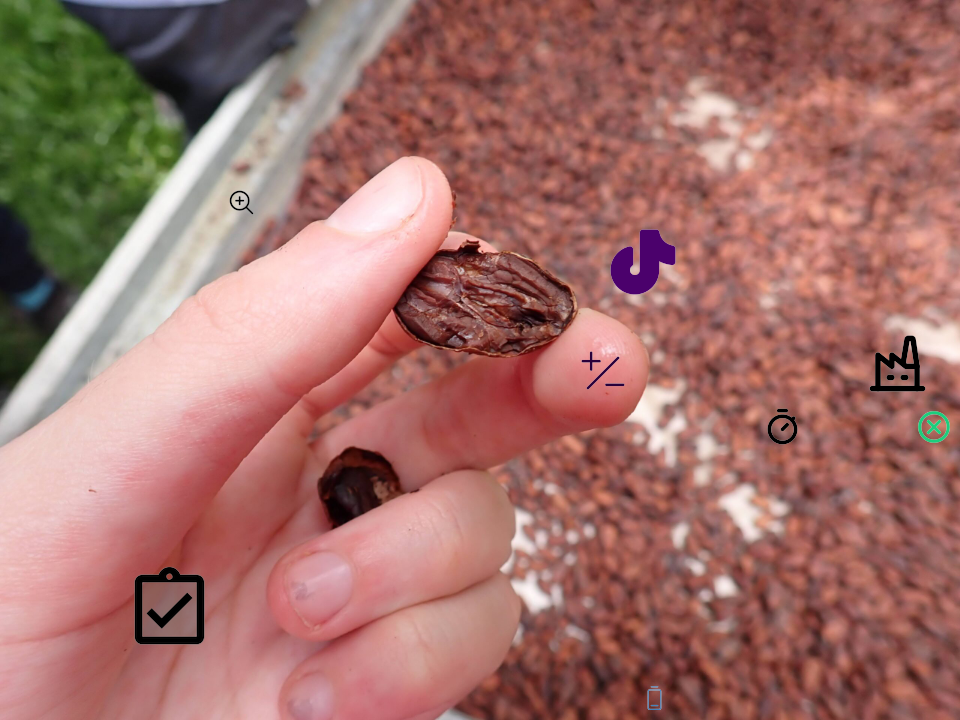  I want to click on start or stop a timer, so click(782, 427).